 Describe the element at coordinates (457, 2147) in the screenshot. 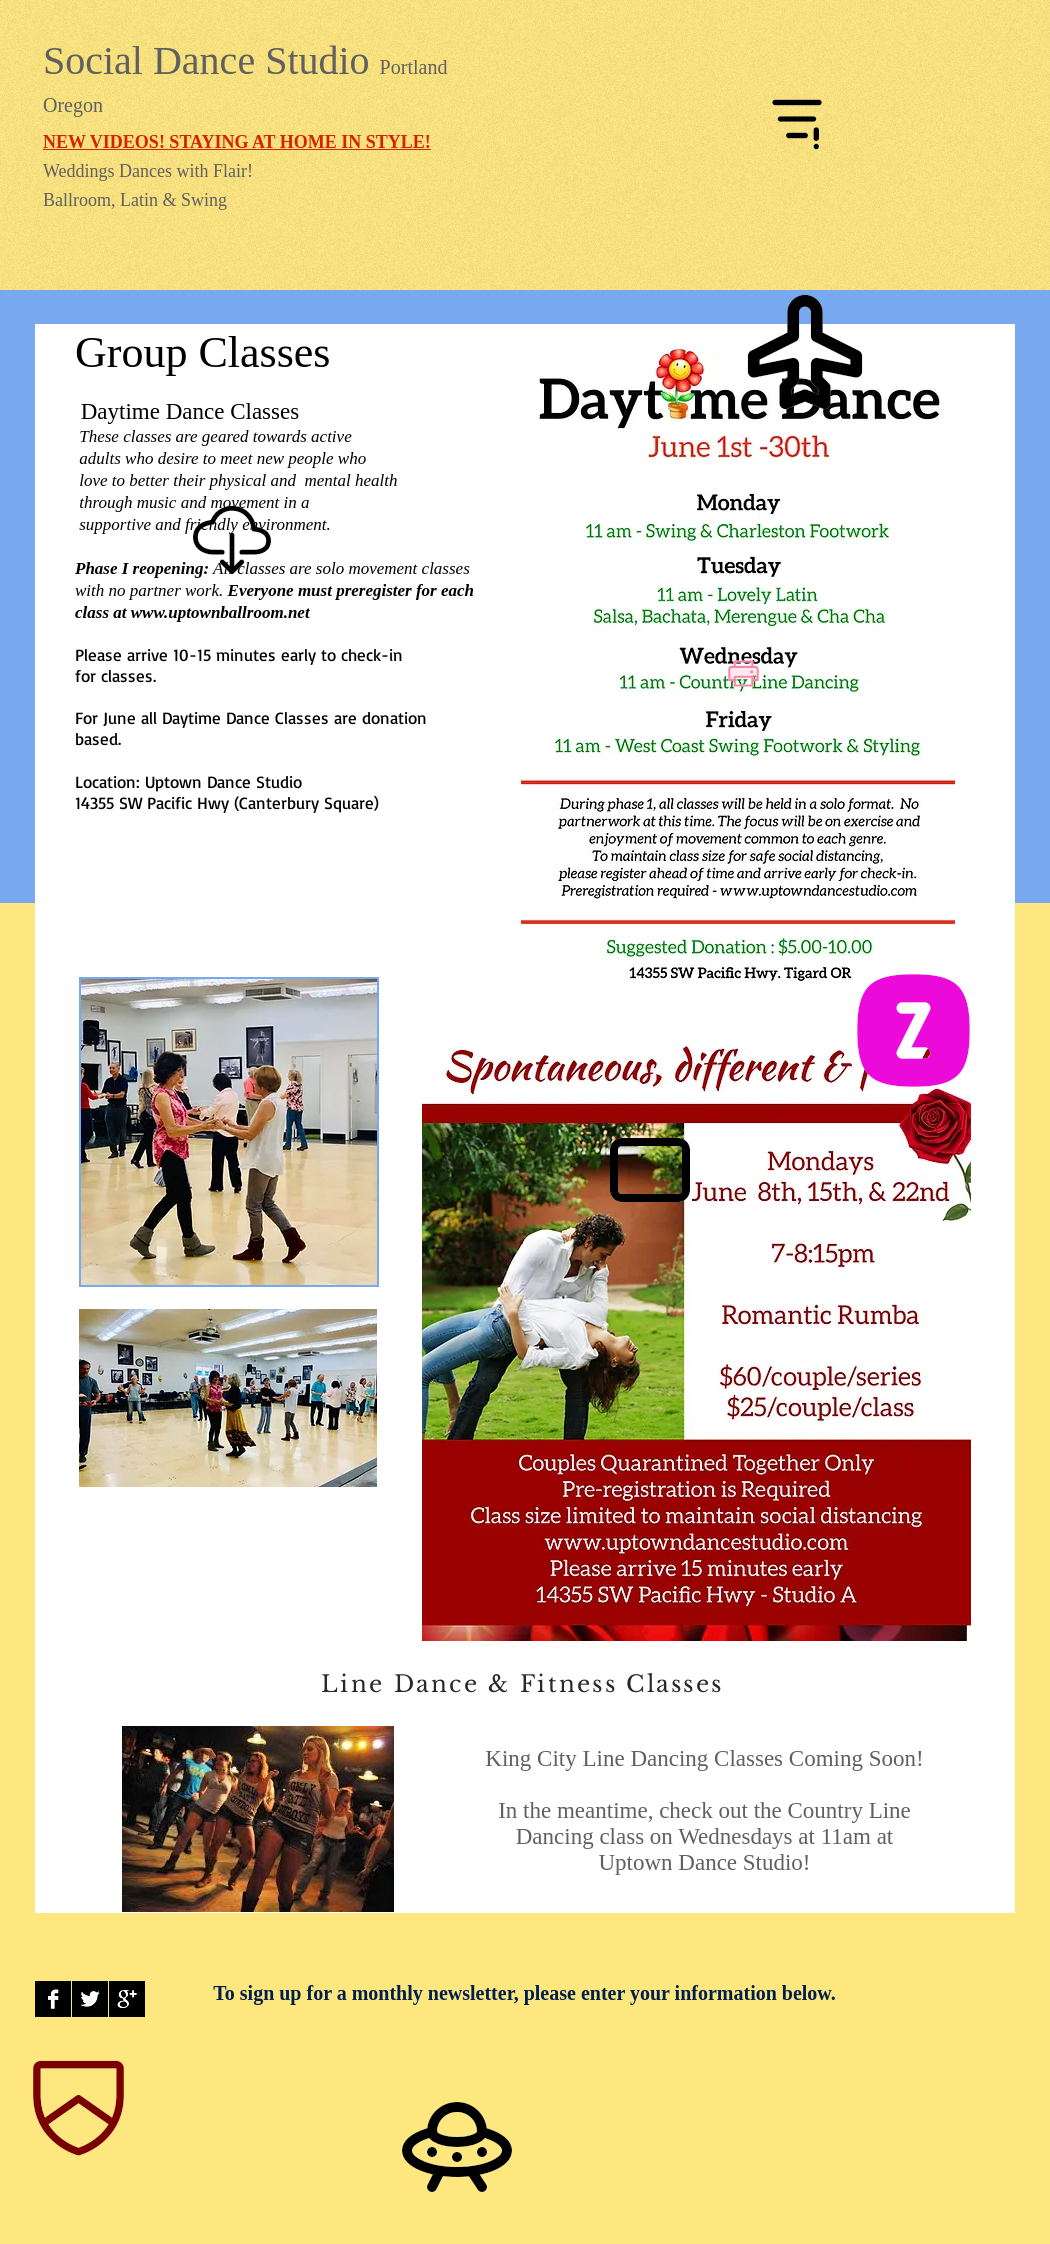

I see `access sci-fi or space-themed content` at that location.